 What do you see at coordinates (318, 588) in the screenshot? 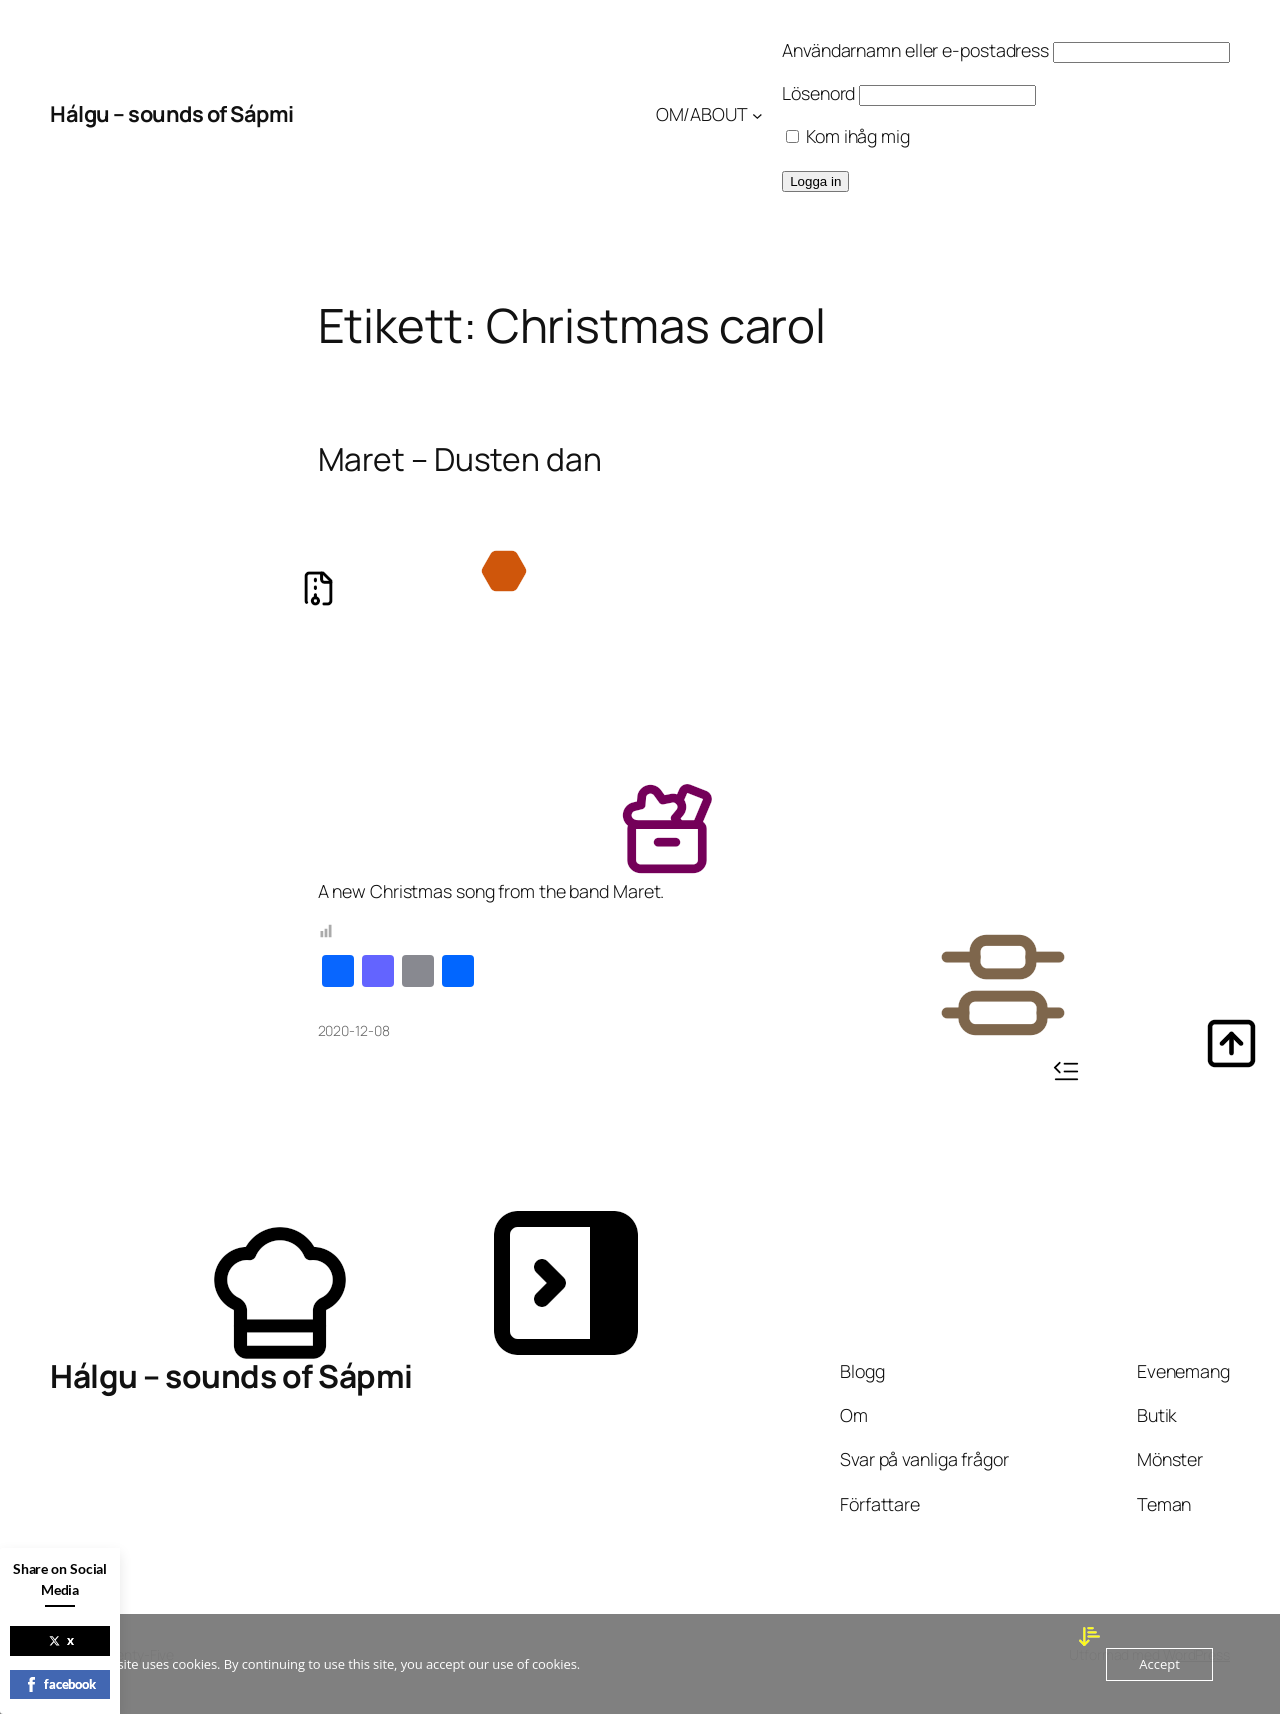
I see `open a compressed or zipped file` at bounding box center [318, 588].